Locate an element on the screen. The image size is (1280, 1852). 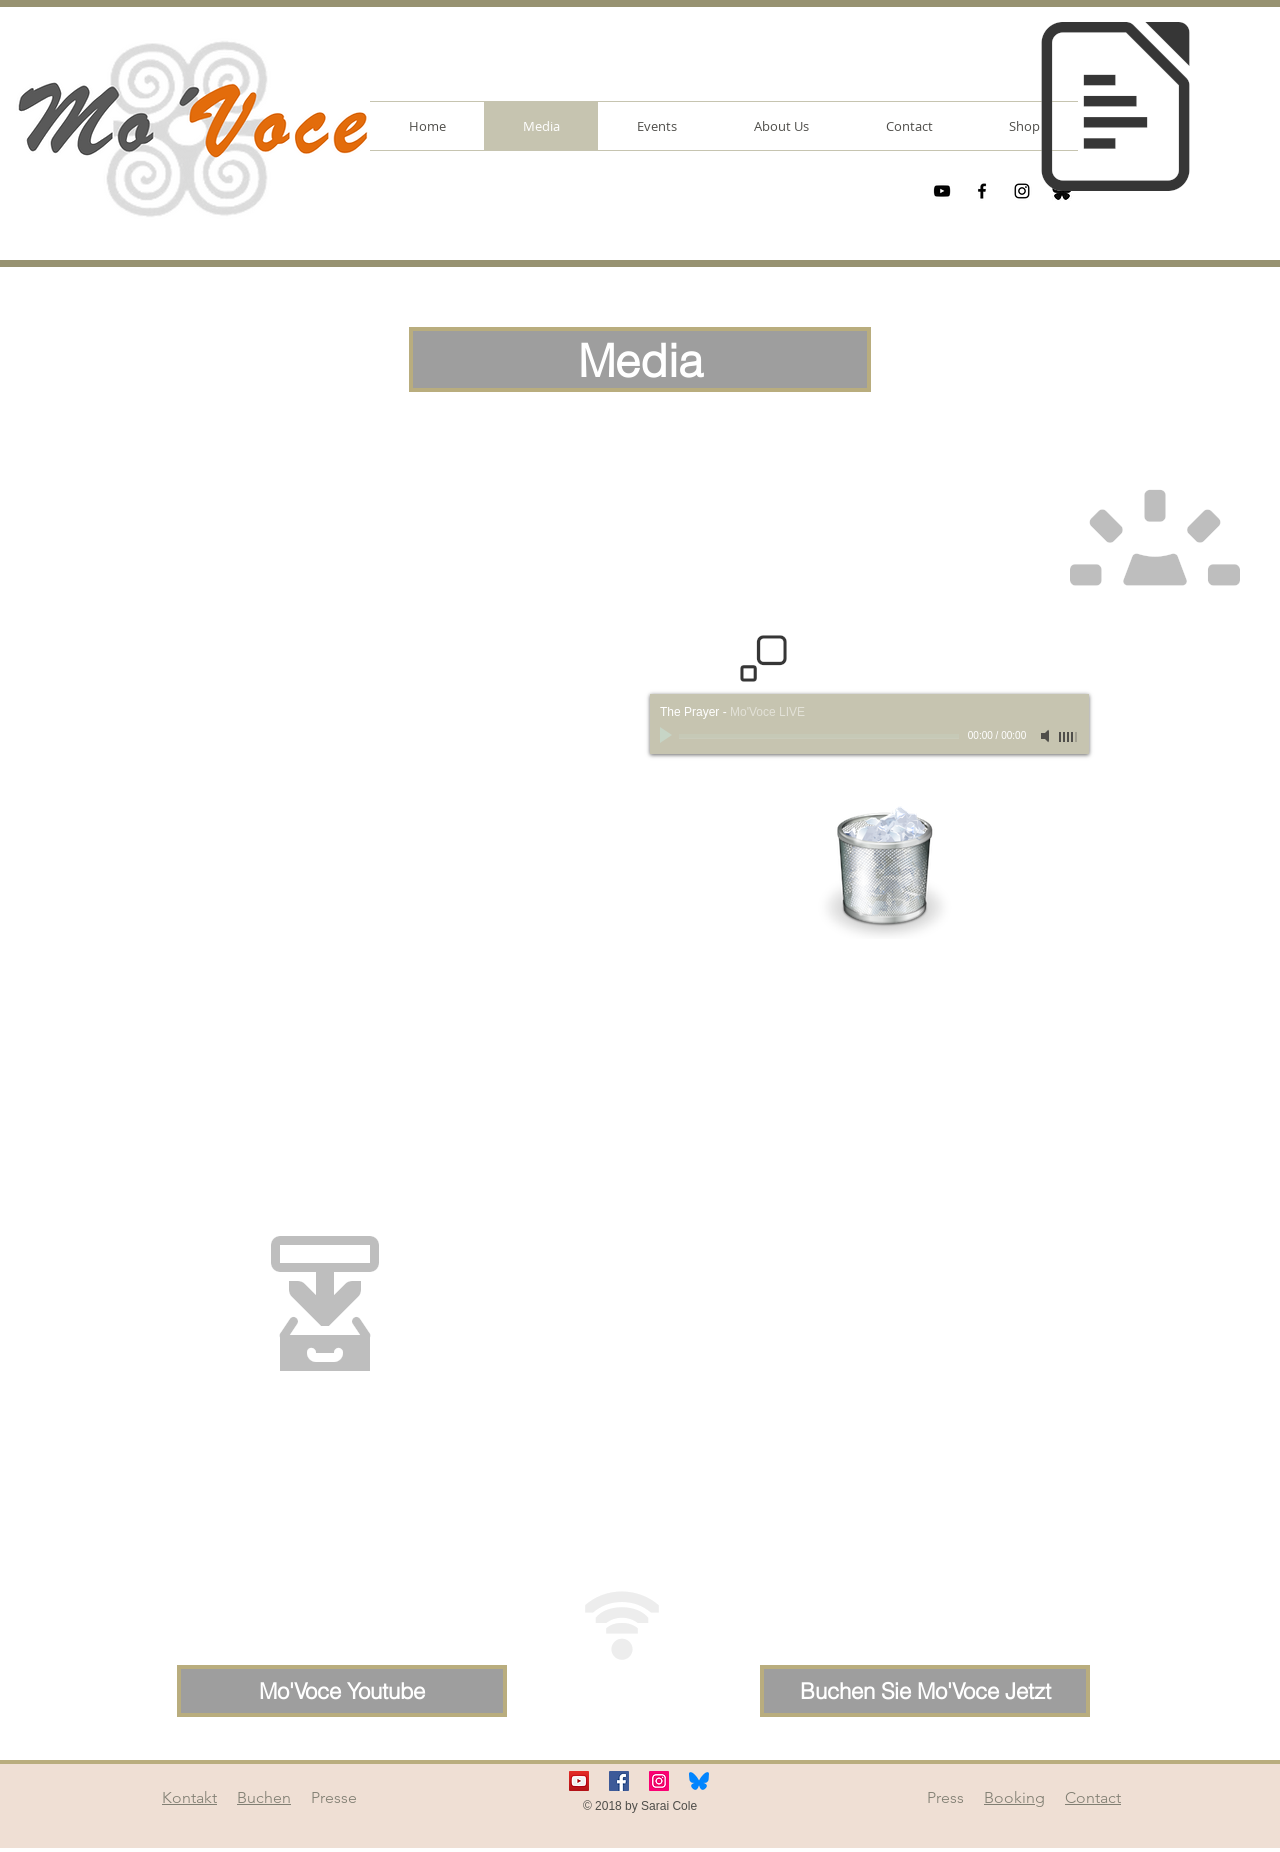
open LibreOffice Writer document editor is located at coordinates (1115, 106).